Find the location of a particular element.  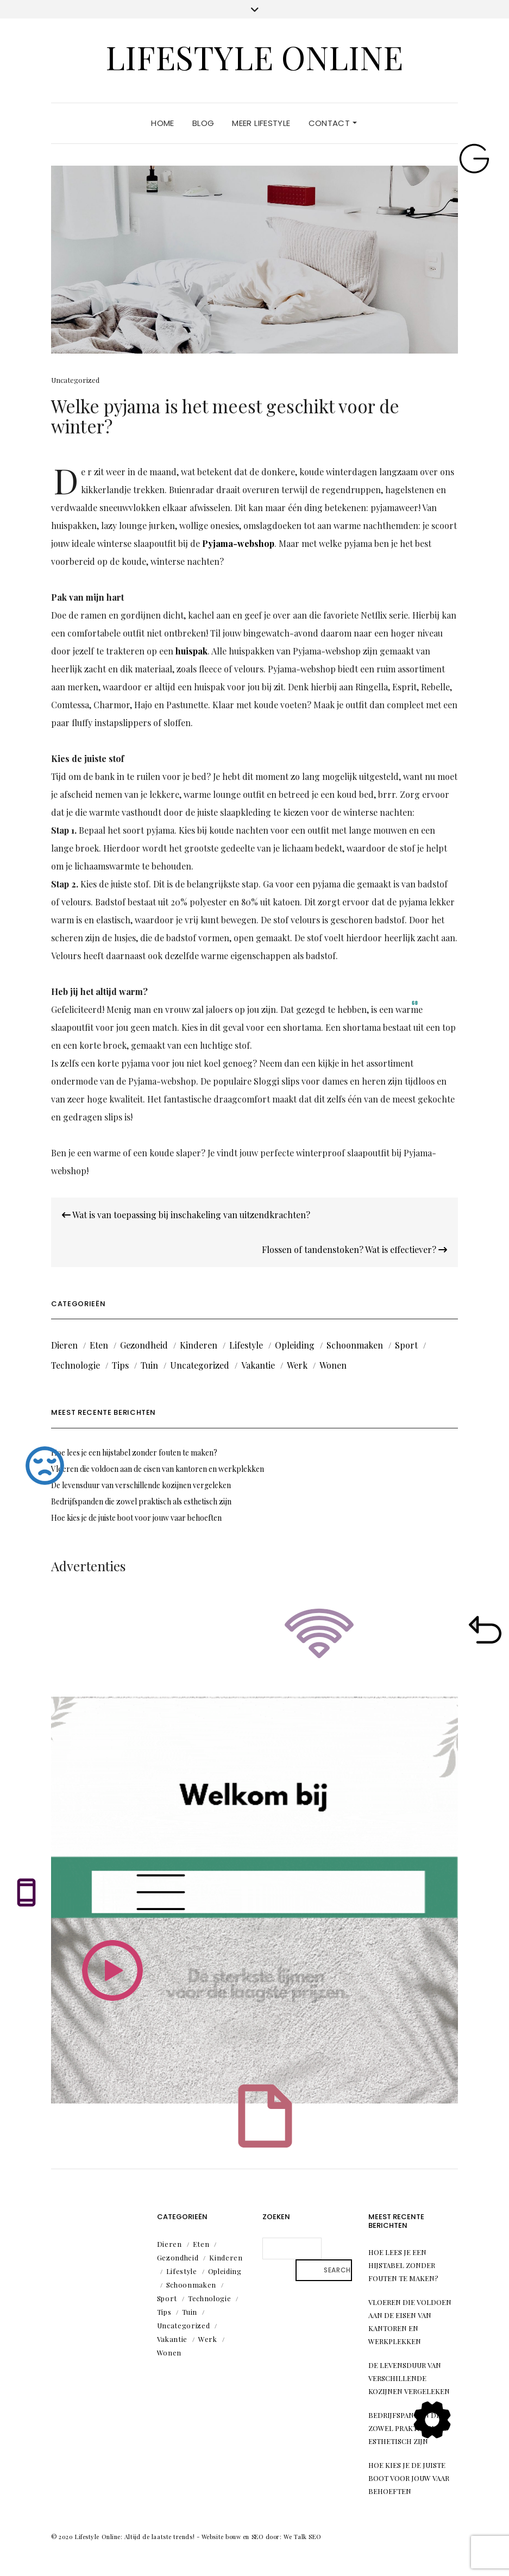

displays the number 68 as a label or count indicator is located at coordinates (414, 1003).